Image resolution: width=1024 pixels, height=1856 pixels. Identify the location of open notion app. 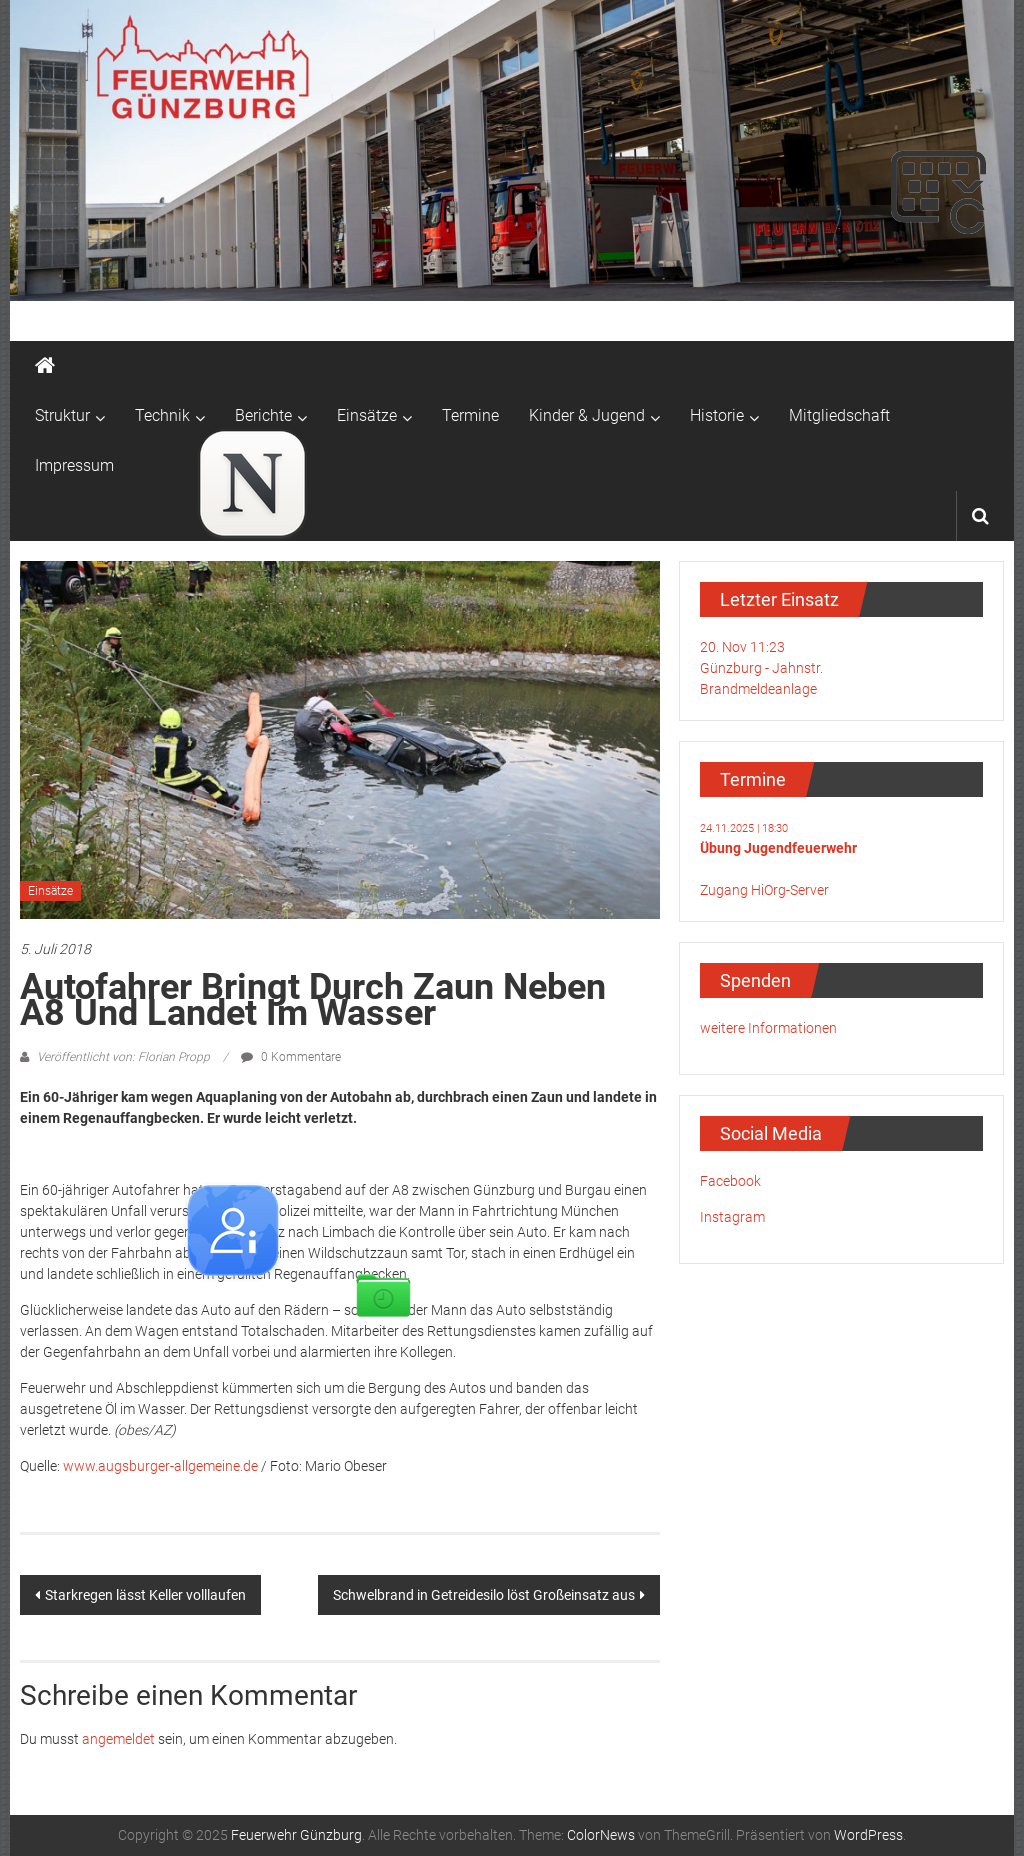
(252, 483).